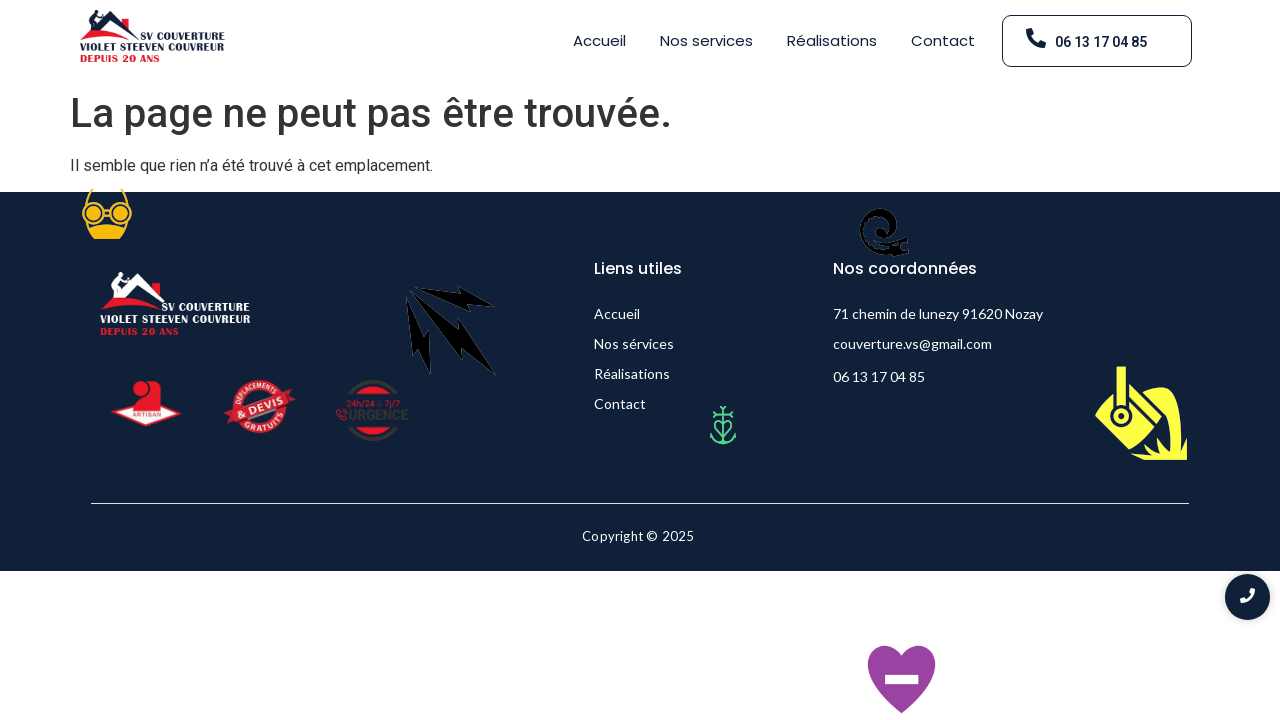 The image size is (1280, 720). I want to click on remove from favorites, so click(901, 679).